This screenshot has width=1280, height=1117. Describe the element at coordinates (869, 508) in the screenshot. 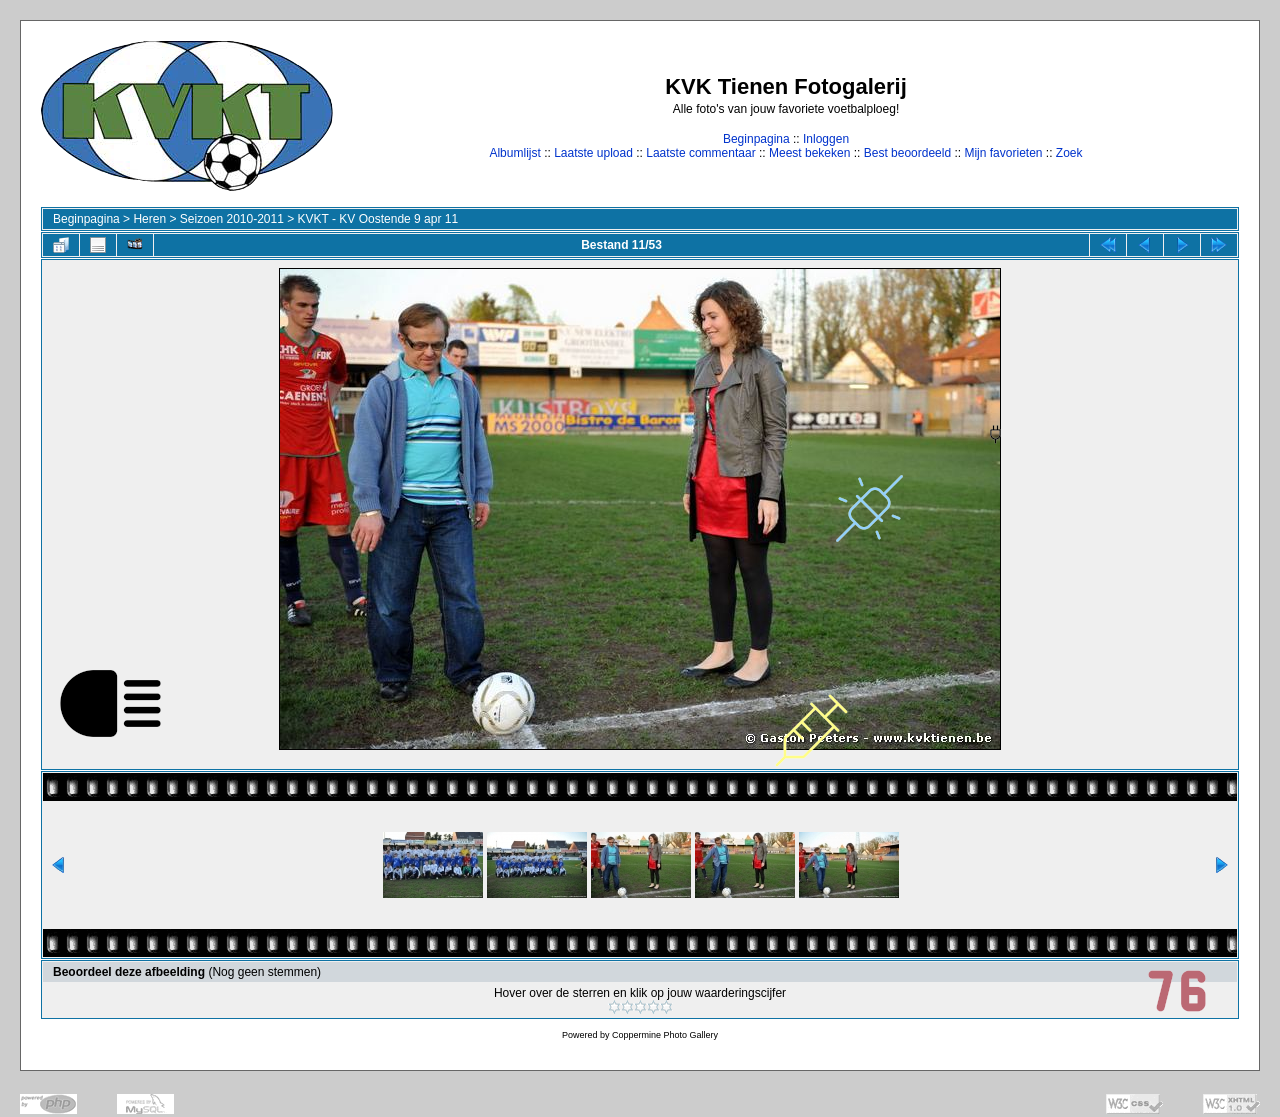

I see `indicates an active connection established` at that location.